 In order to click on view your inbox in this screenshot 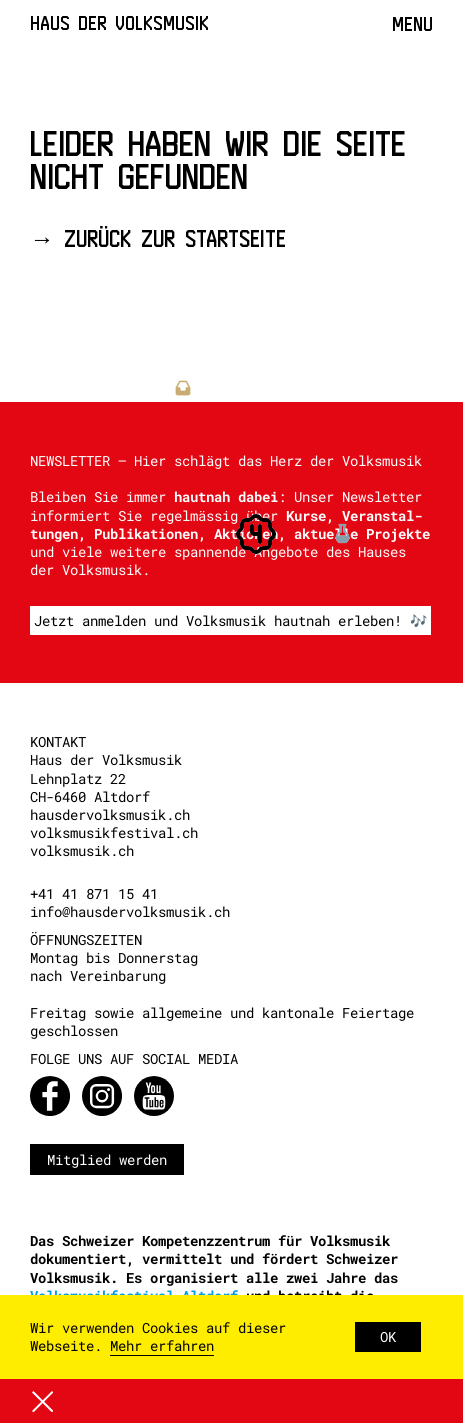, I will do `click(183, 388)`.